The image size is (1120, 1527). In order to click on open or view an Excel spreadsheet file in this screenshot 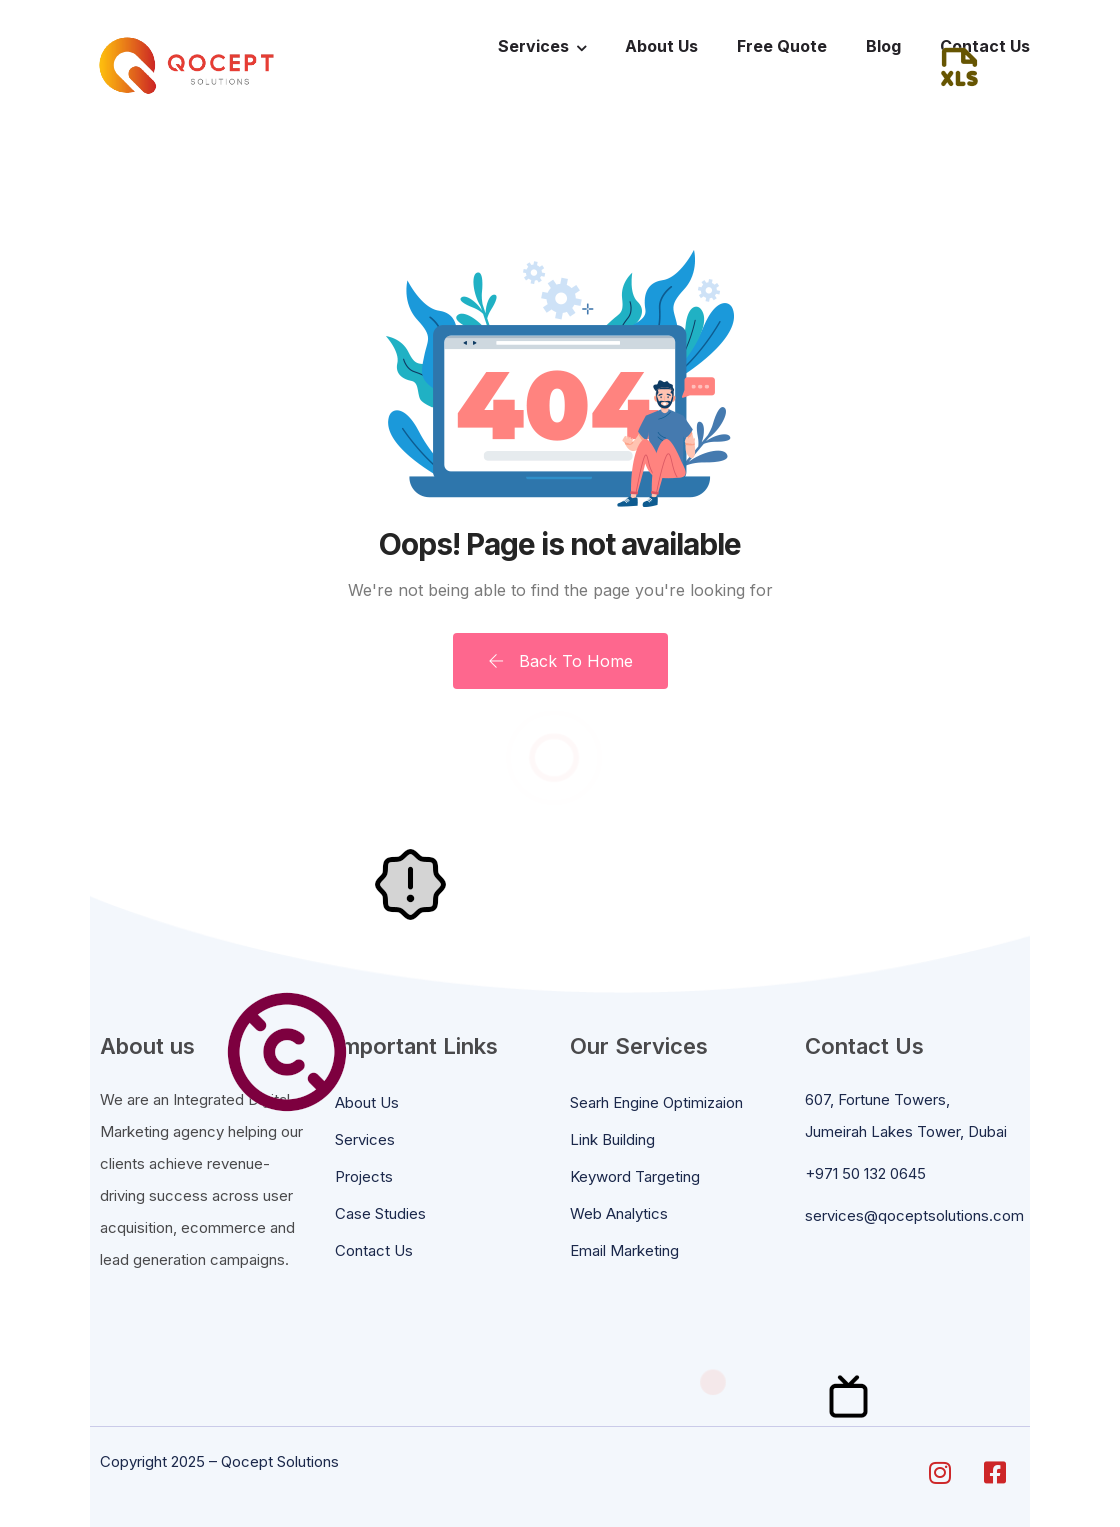, I will do `click(959, 68)`.